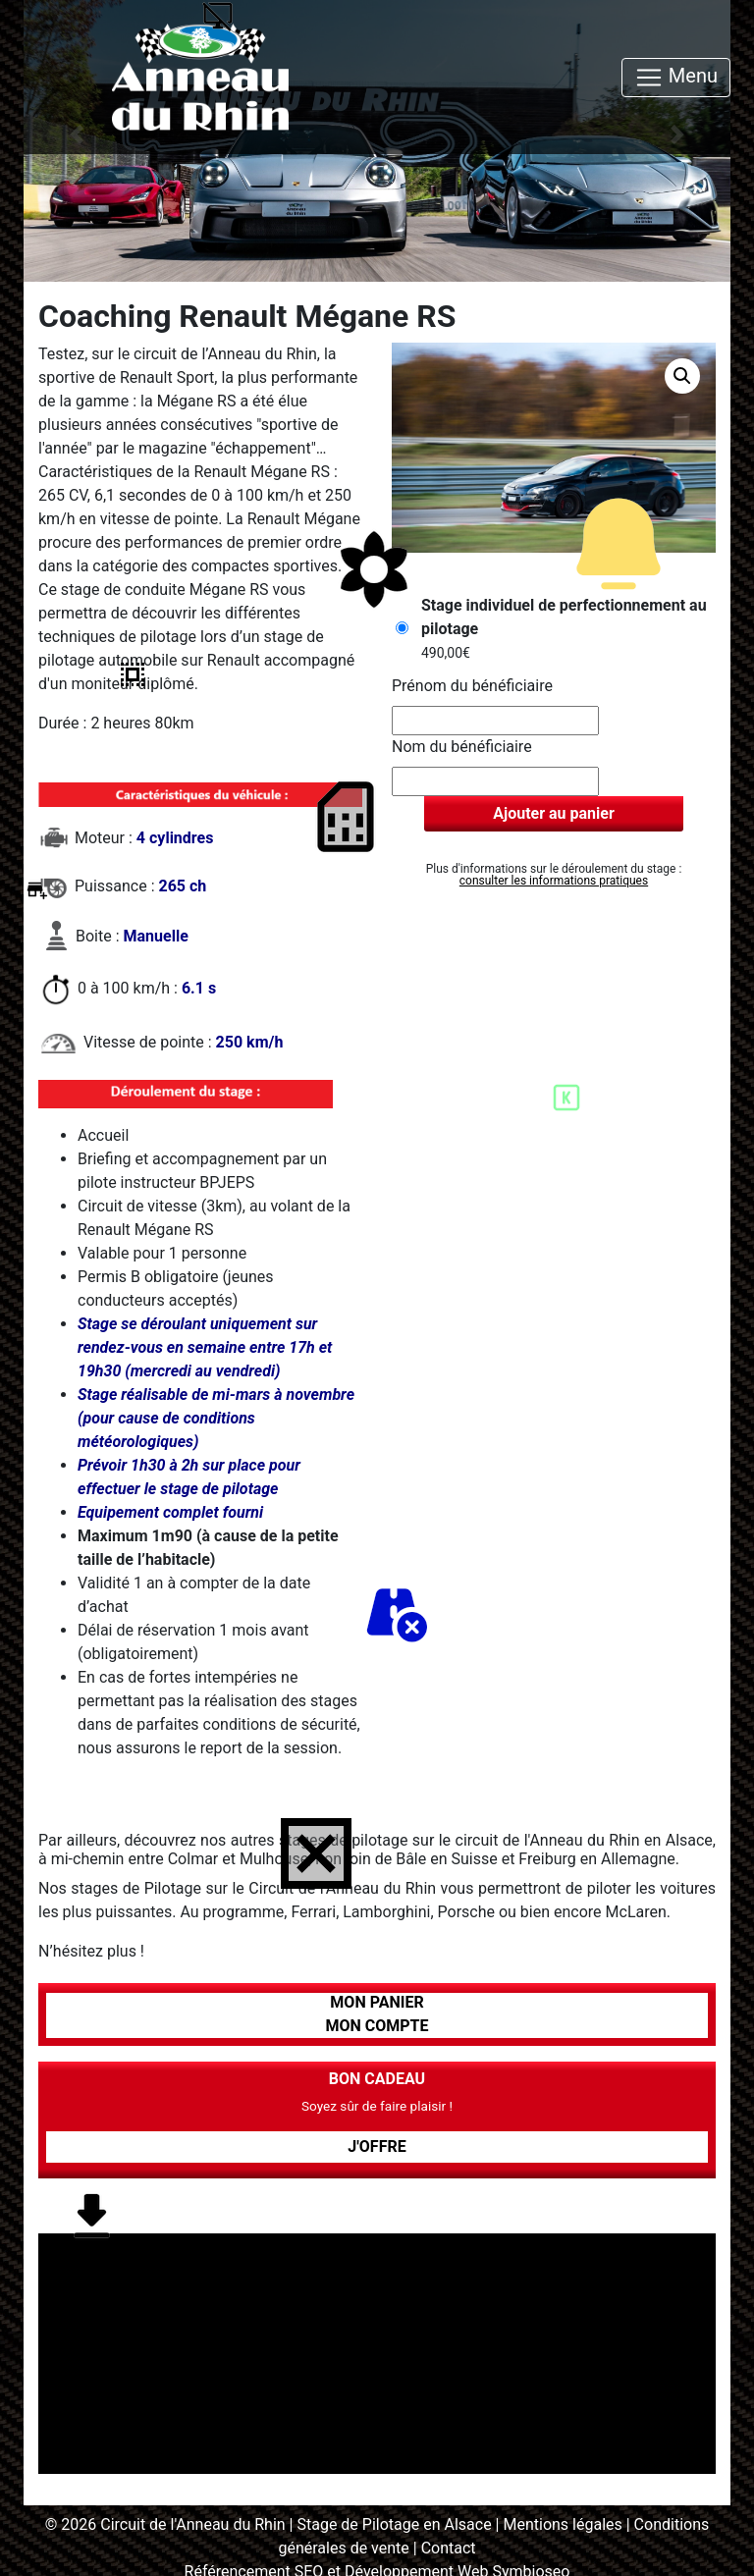 This screenshot has width=754, height=2576. What do you see at coordinates (37, 889) in the screenshot?
I see `add a new business location` at bounding box center [37, 889].